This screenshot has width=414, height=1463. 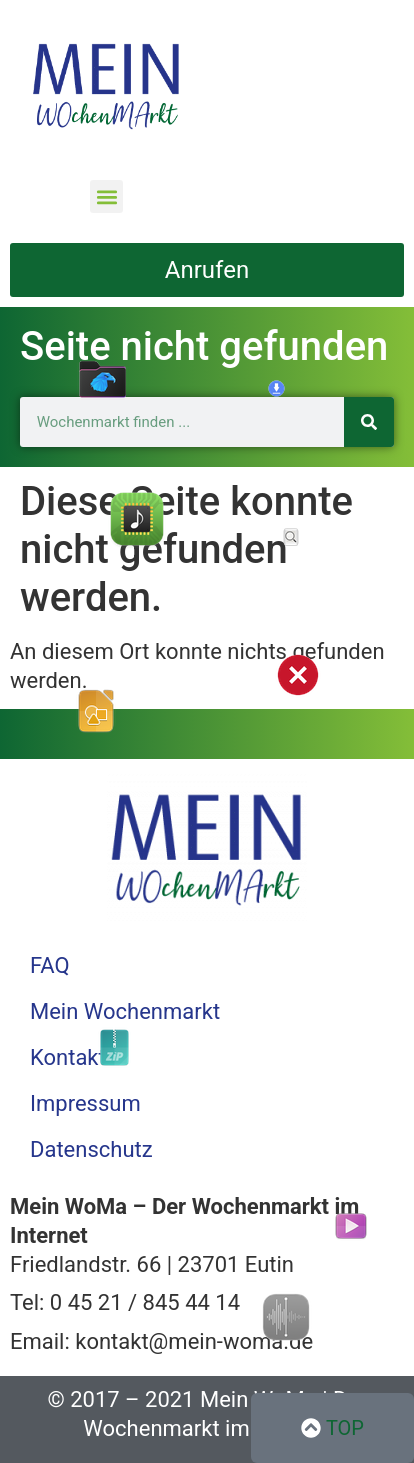 I want to click on open libreoffice draw application, so click(x=96, y=711).